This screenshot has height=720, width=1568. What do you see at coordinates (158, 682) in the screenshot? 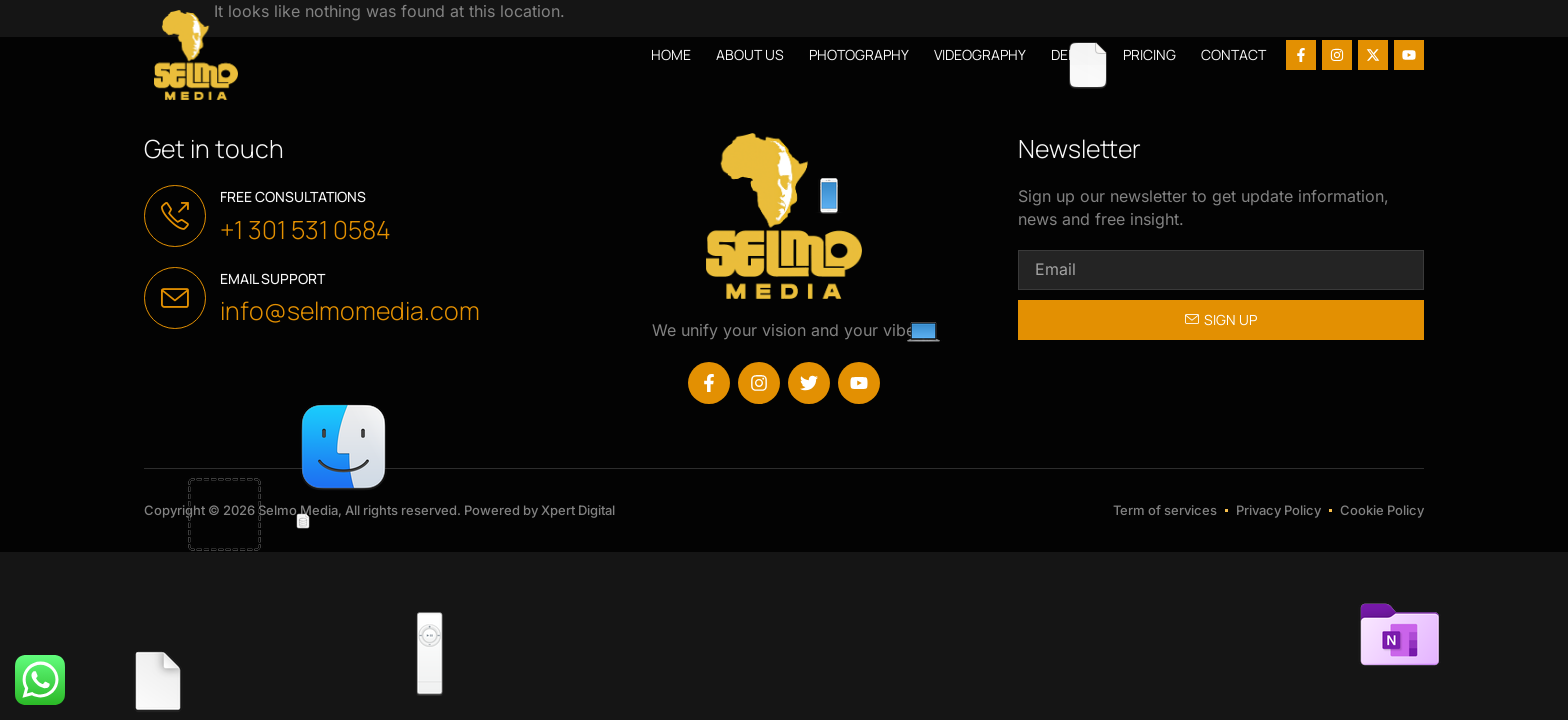
I see `a blank or empty document file` at bounding box center [158, 682].